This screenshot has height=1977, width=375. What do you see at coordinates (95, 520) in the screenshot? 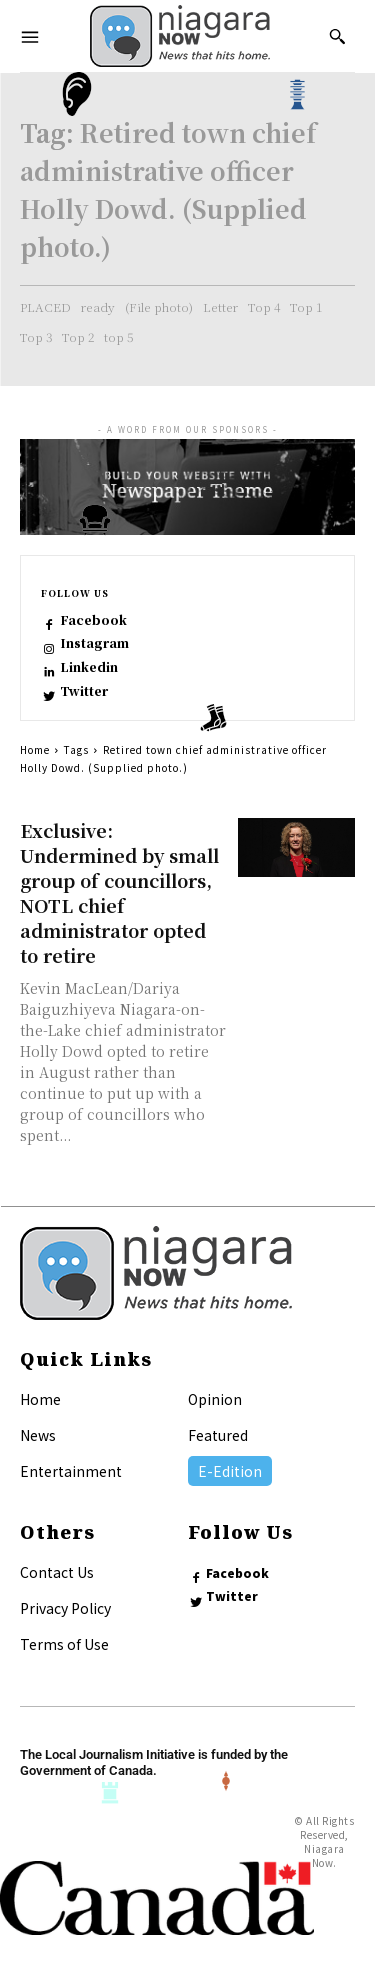
I see `browse furniture or home decor items` at bounding box center [95, 520].